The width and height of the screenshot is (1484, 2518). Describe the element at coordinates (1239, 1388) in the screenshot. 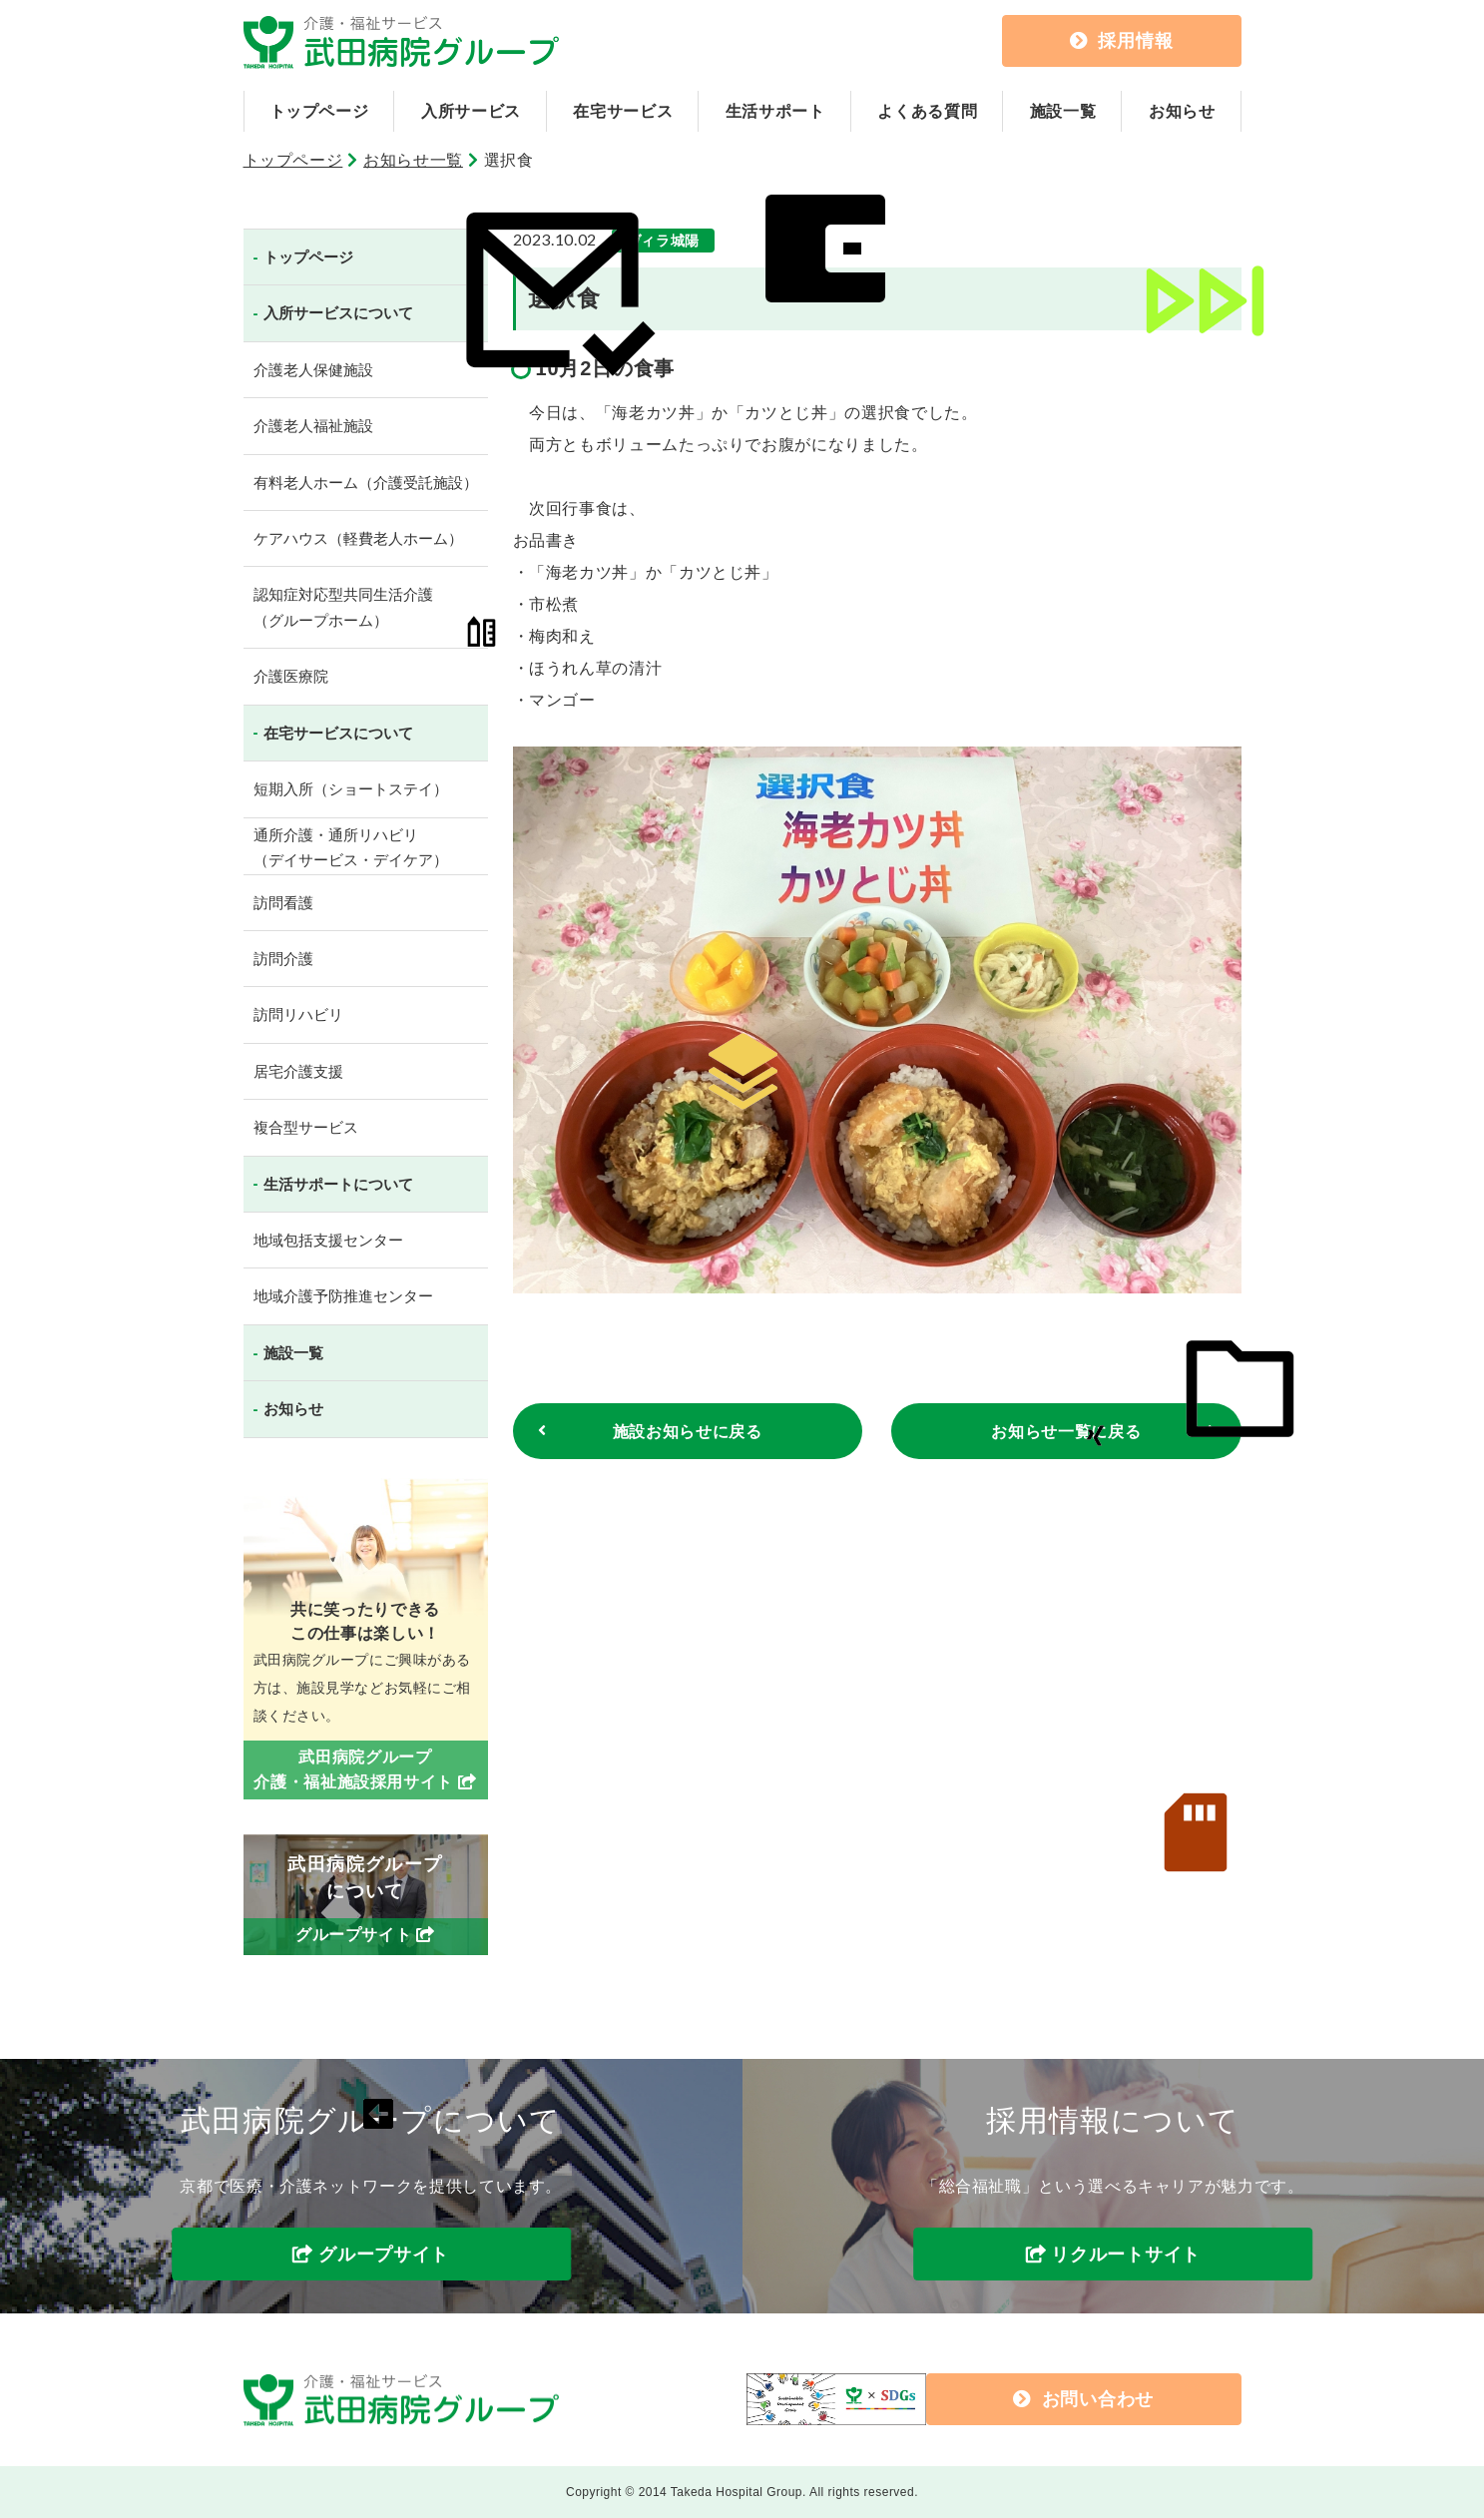

I see `open folder to view files` at that location.